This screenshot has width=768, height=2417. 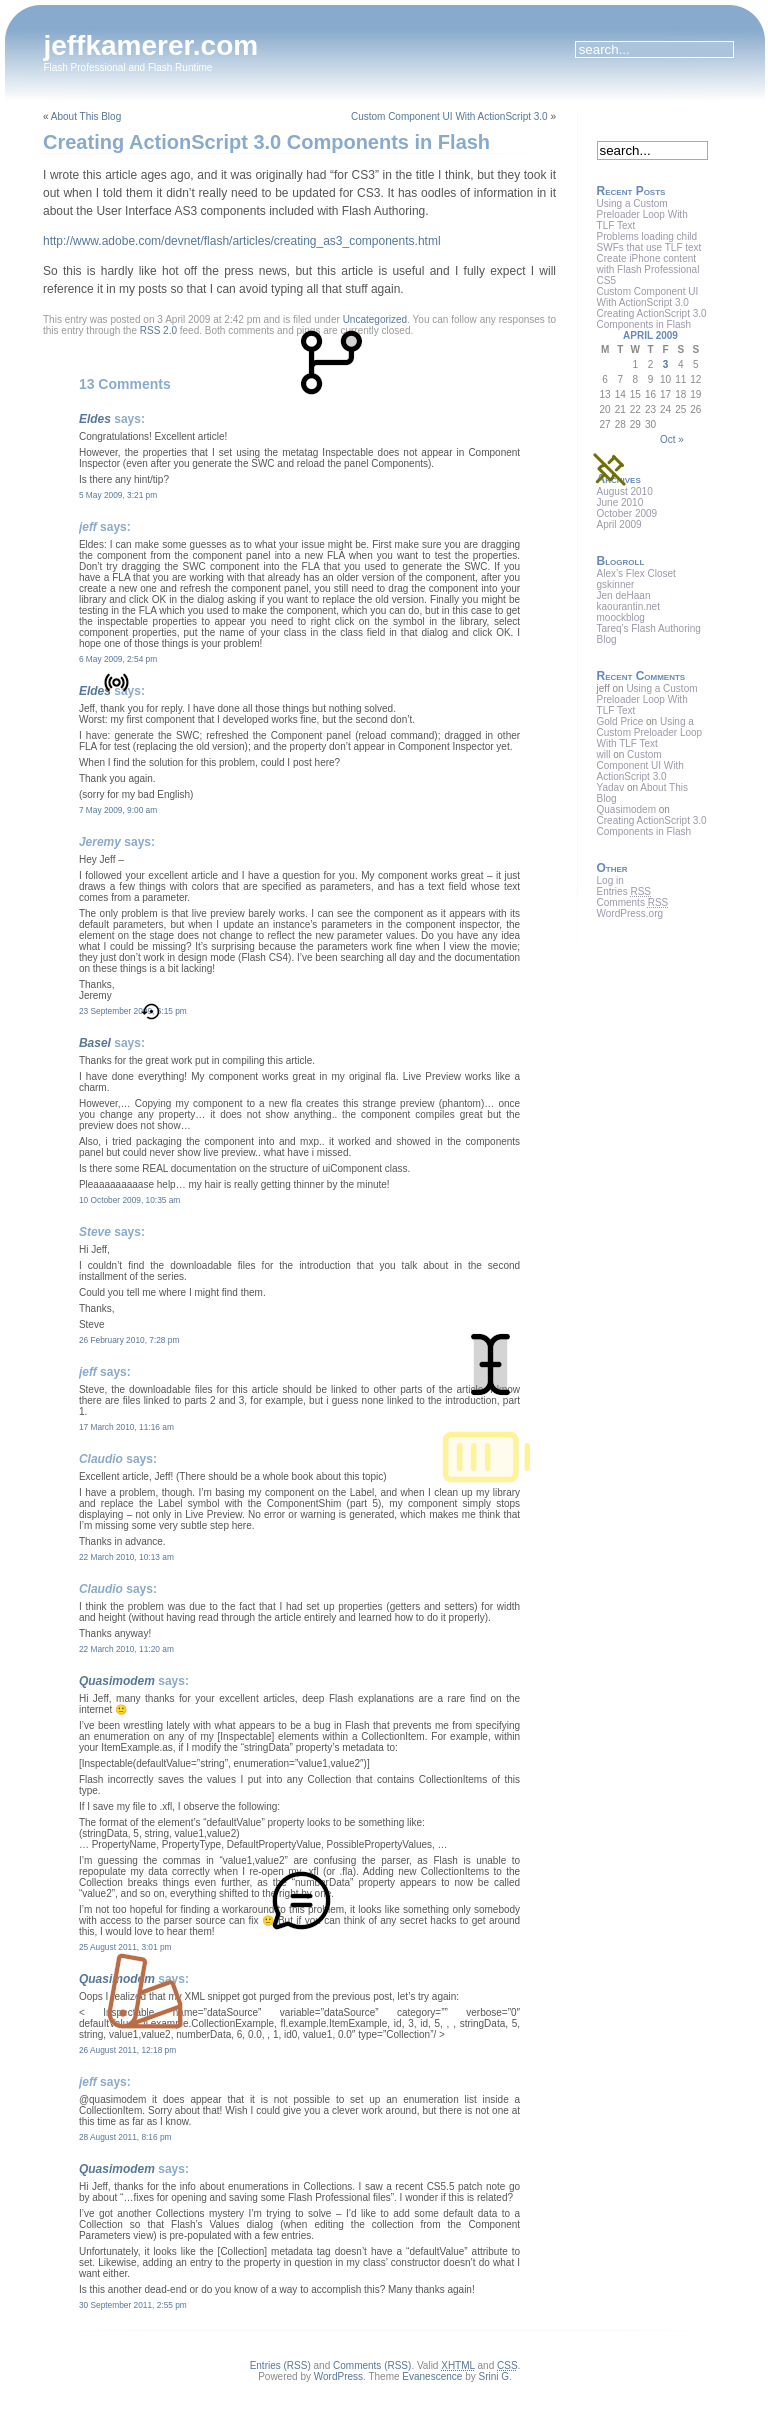 What do you see at coordinates (151, 1011) in the screenshot?
I see `restore settings to a previous backup` at bounding box center [151, 1011].